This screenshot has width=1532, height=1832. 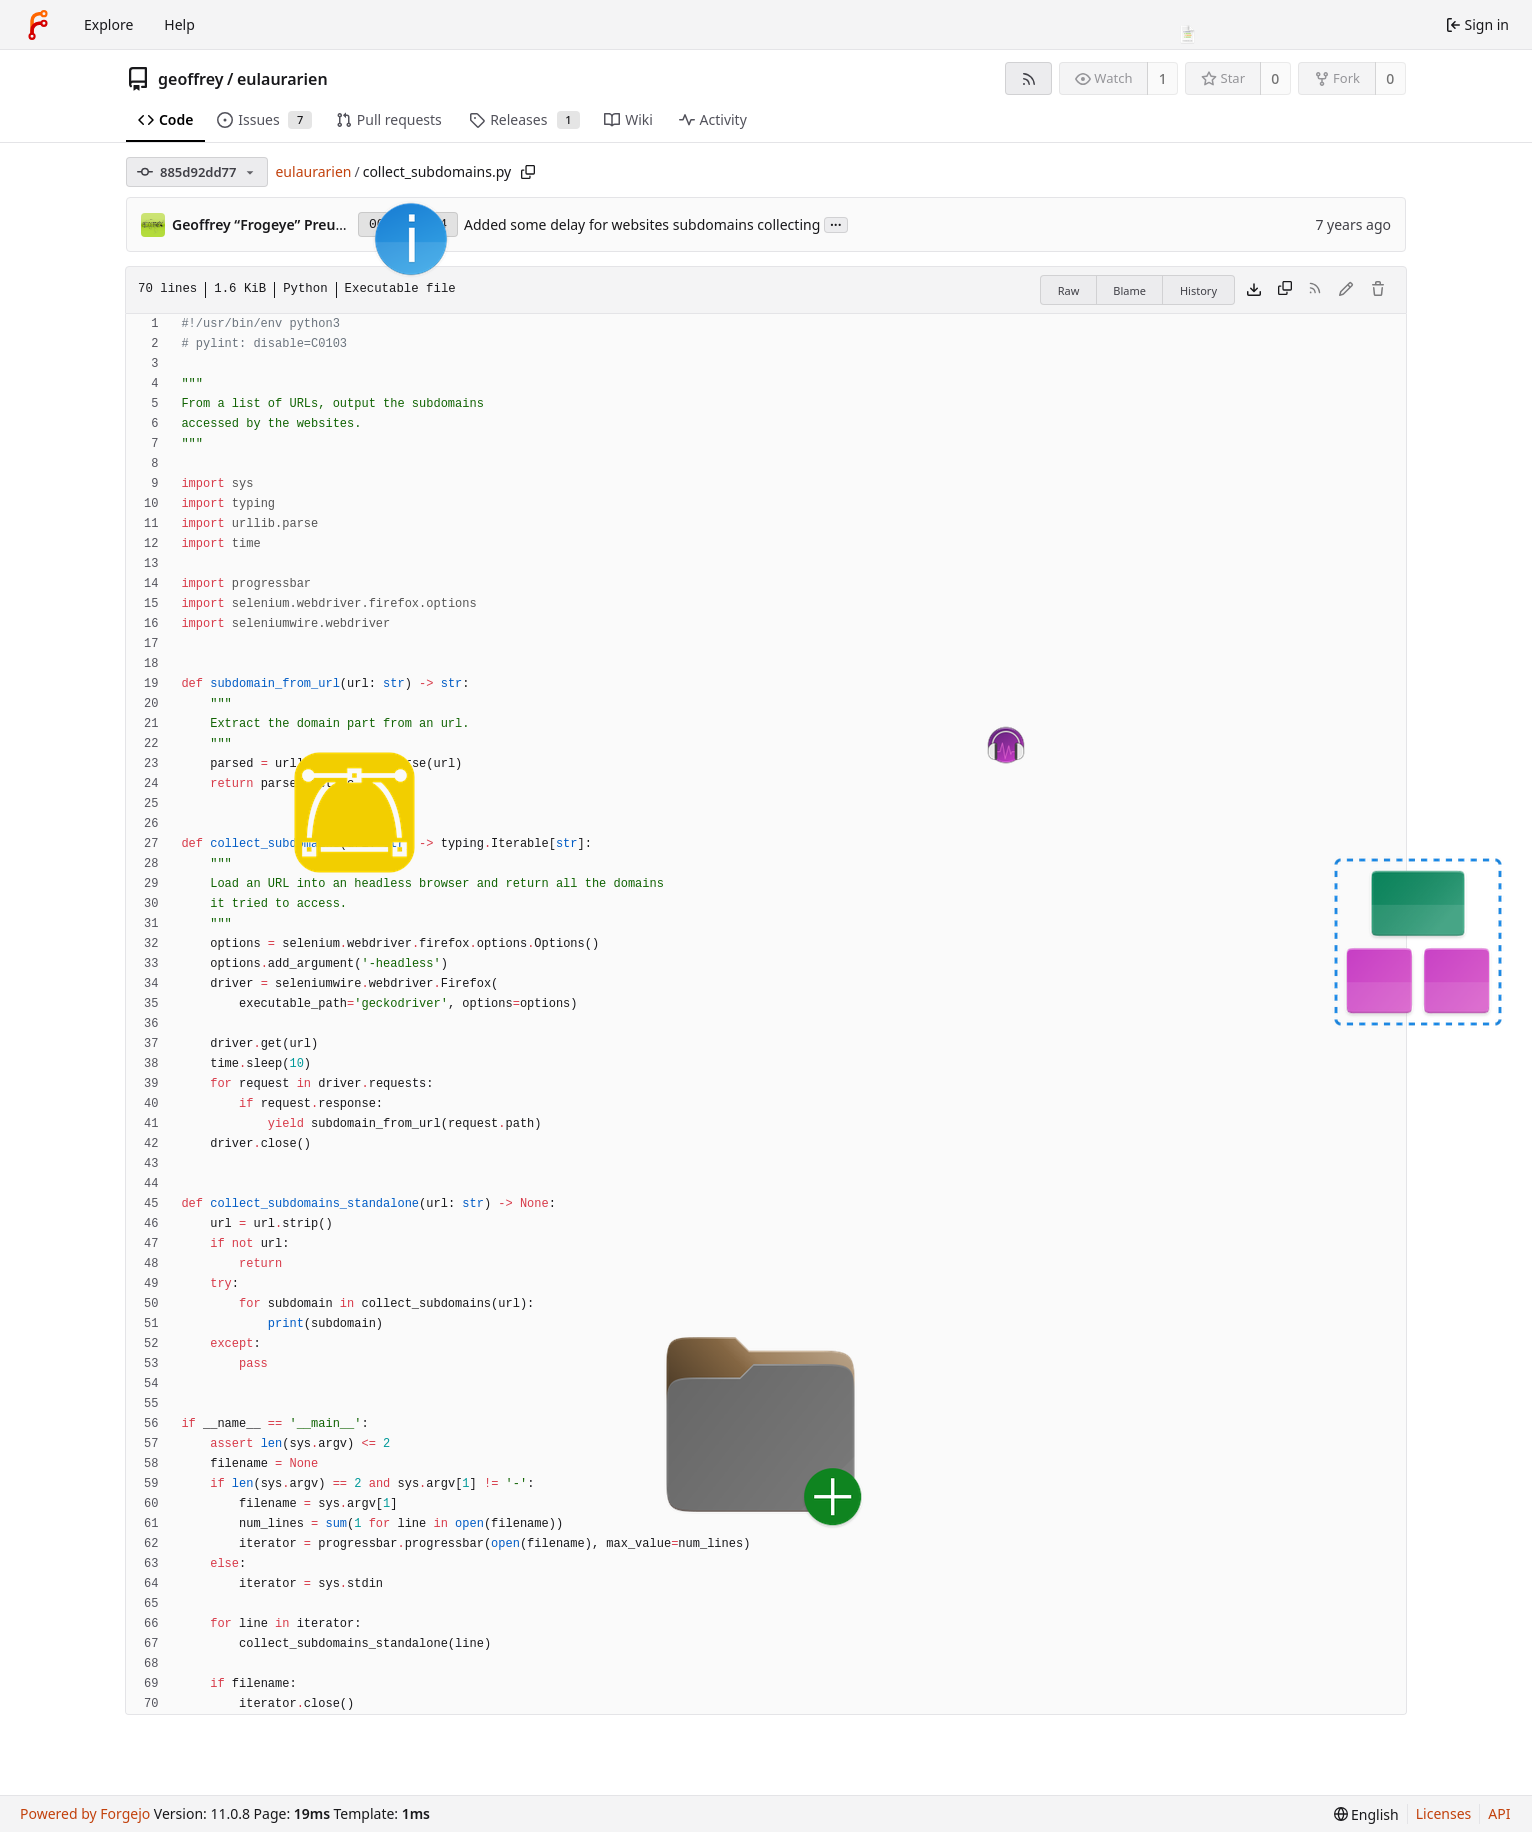 I want to click on create a new folder, so click(x=760, y=1424).